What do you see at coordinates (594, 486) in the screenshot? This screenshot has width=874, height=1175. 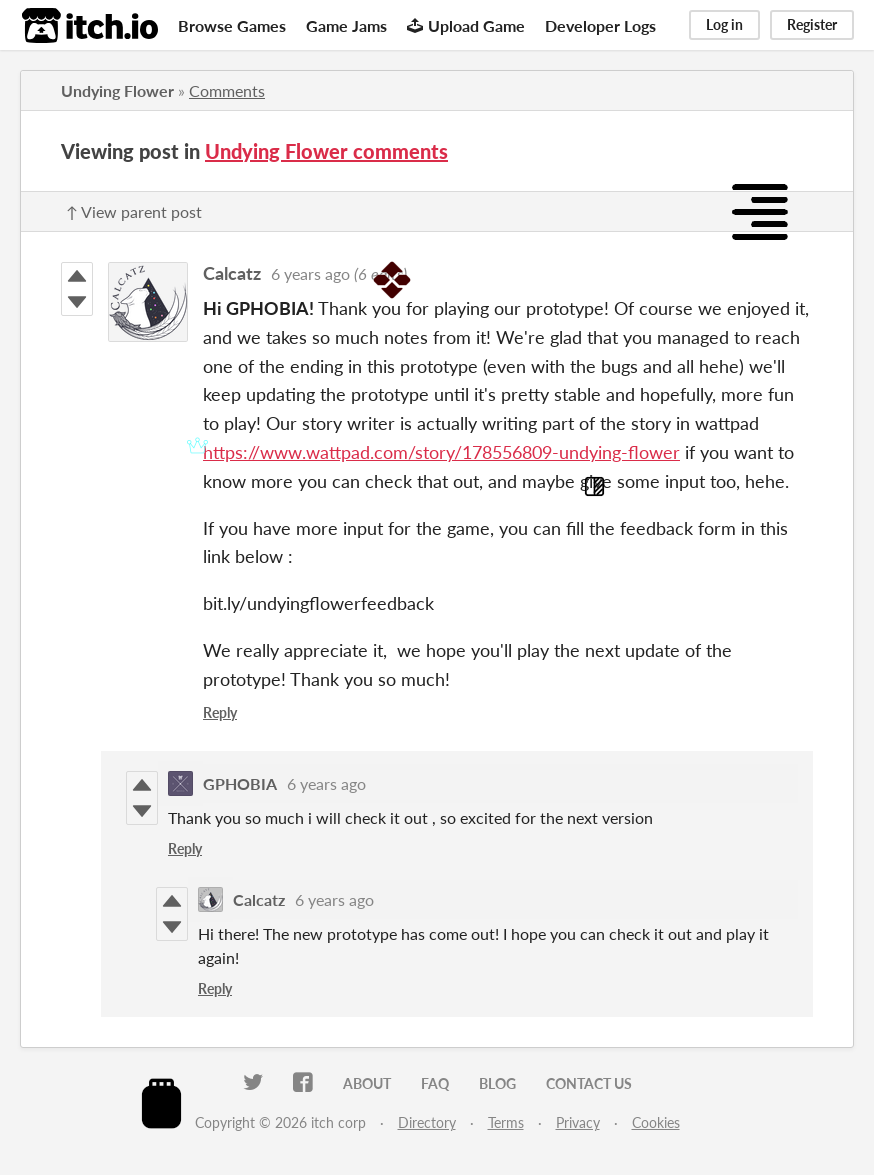 I see `toggle half-fill or partial selection mode` at bounding box center [594, 486].